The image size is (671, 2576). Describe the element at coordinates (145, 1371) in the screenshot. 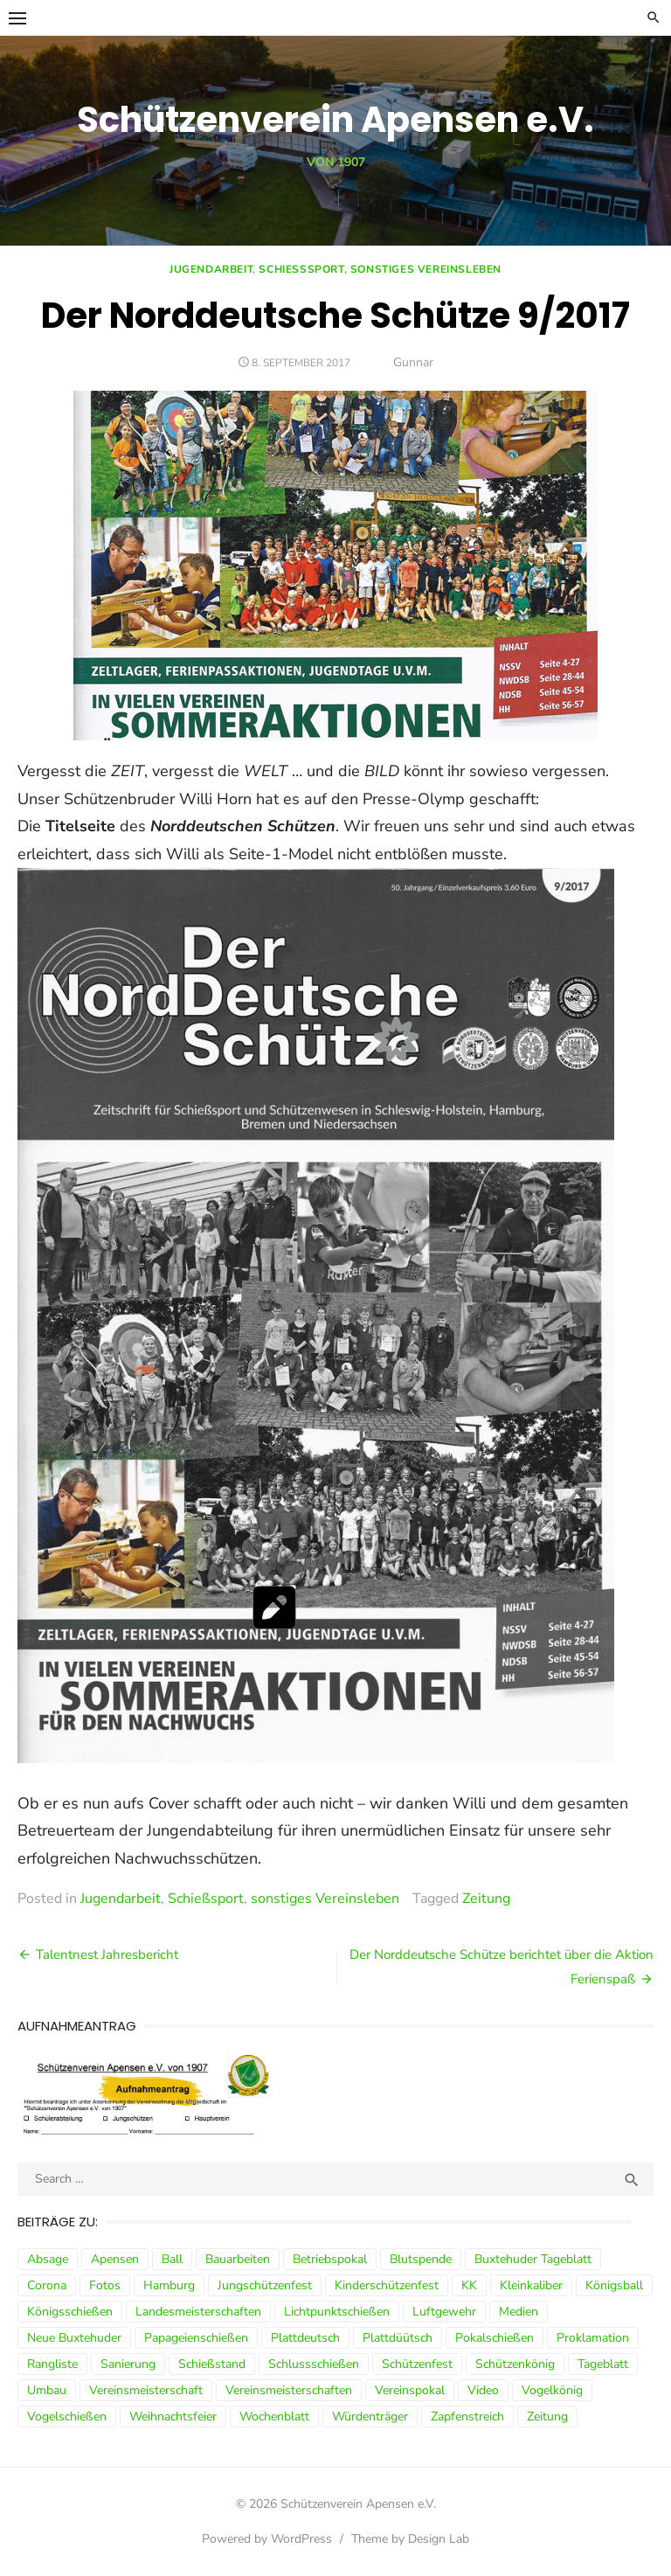

I see `SUSE Linux brand logo` at that location.